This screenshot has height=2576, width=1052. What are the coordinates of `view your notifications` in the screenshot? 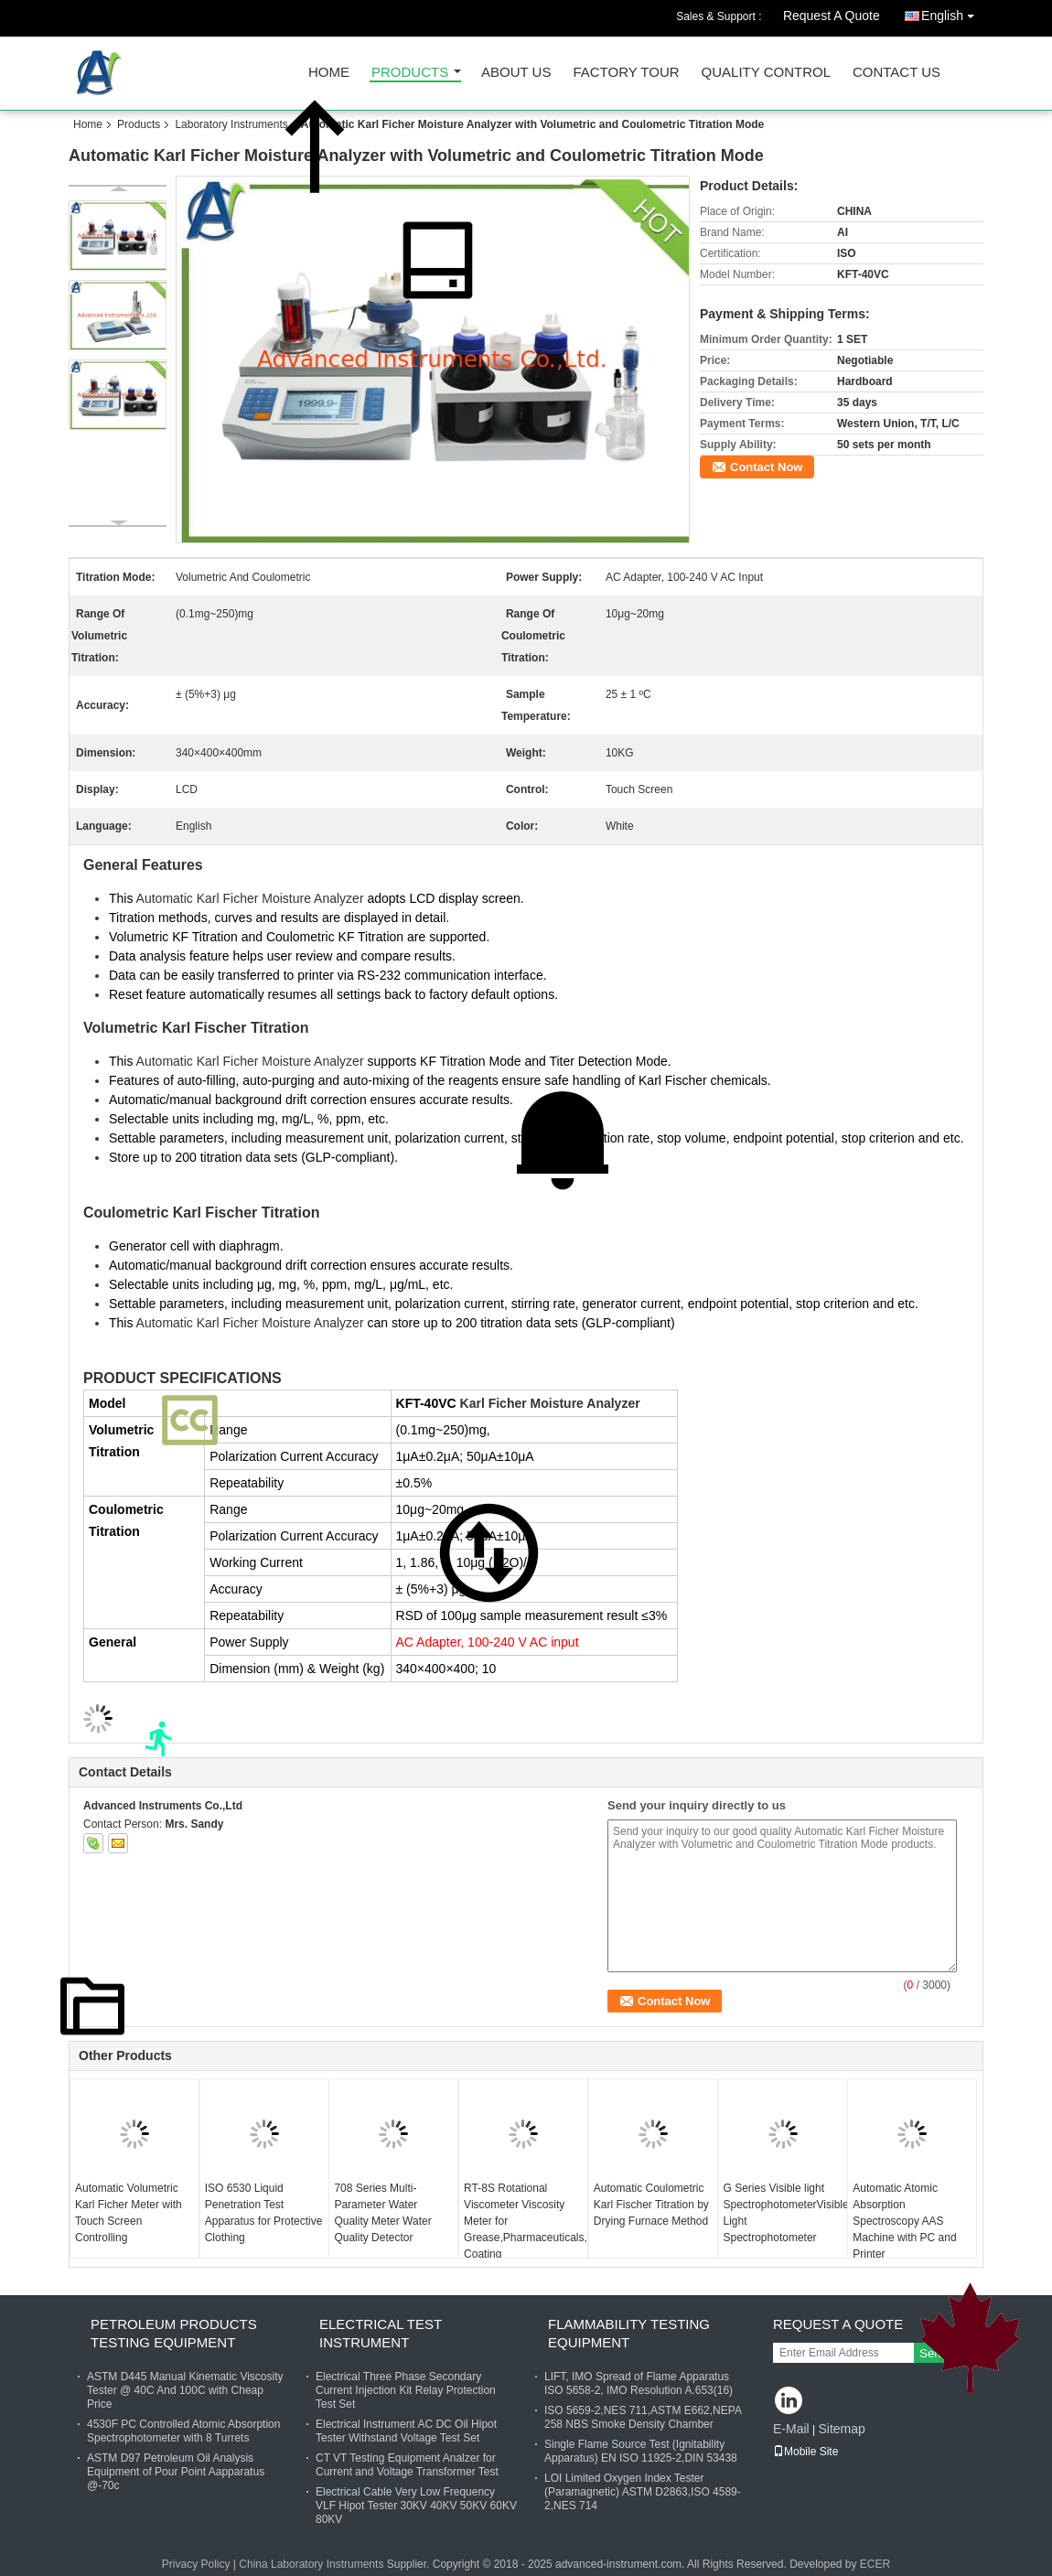 It's located at (563, 1137).